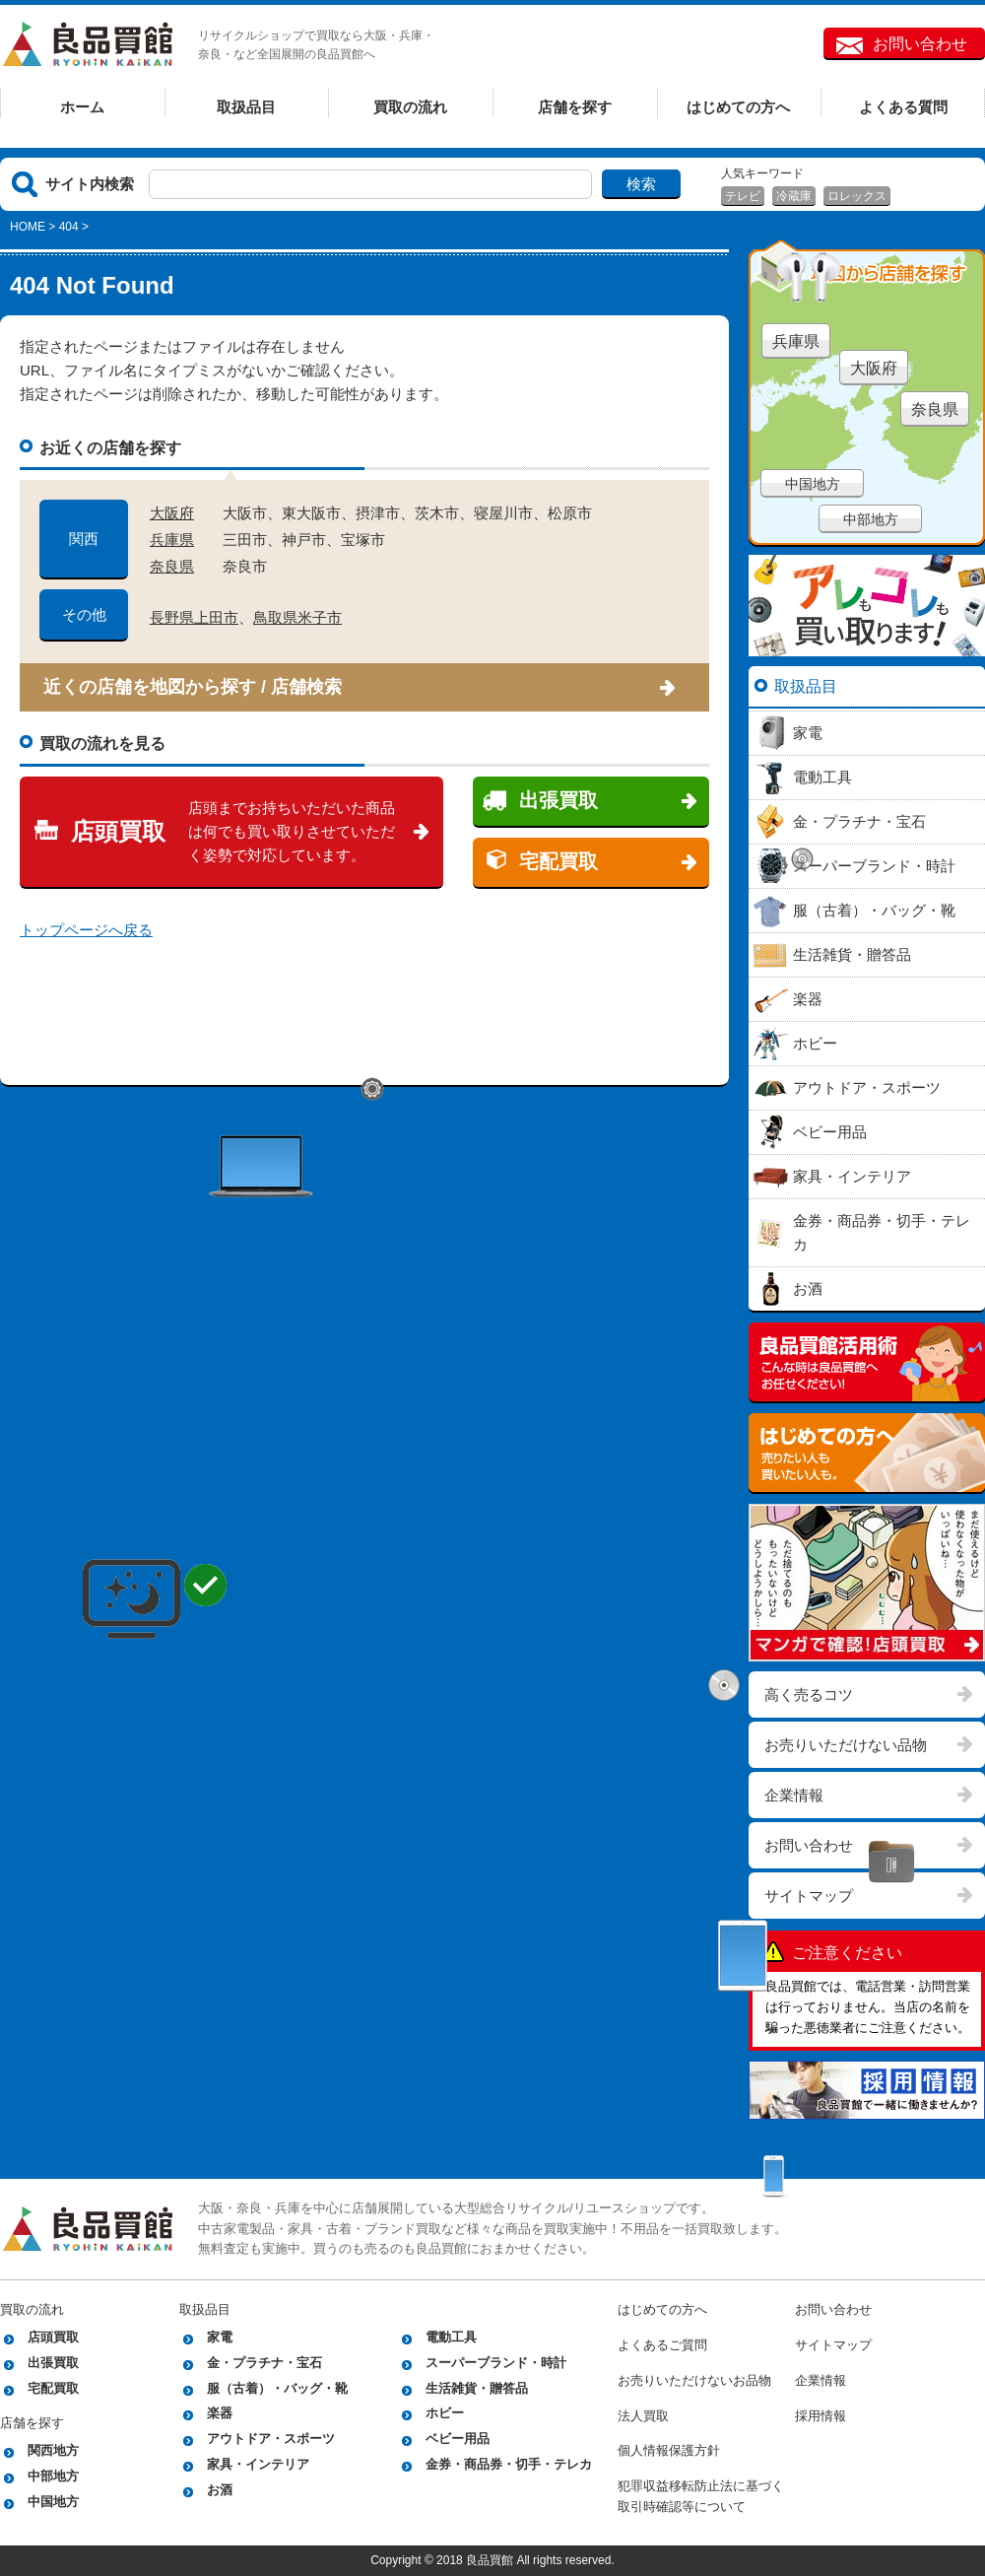  Describe the element at coordinates (131, 1595) in the screenshot. I see `access screensaver settings` at that location.